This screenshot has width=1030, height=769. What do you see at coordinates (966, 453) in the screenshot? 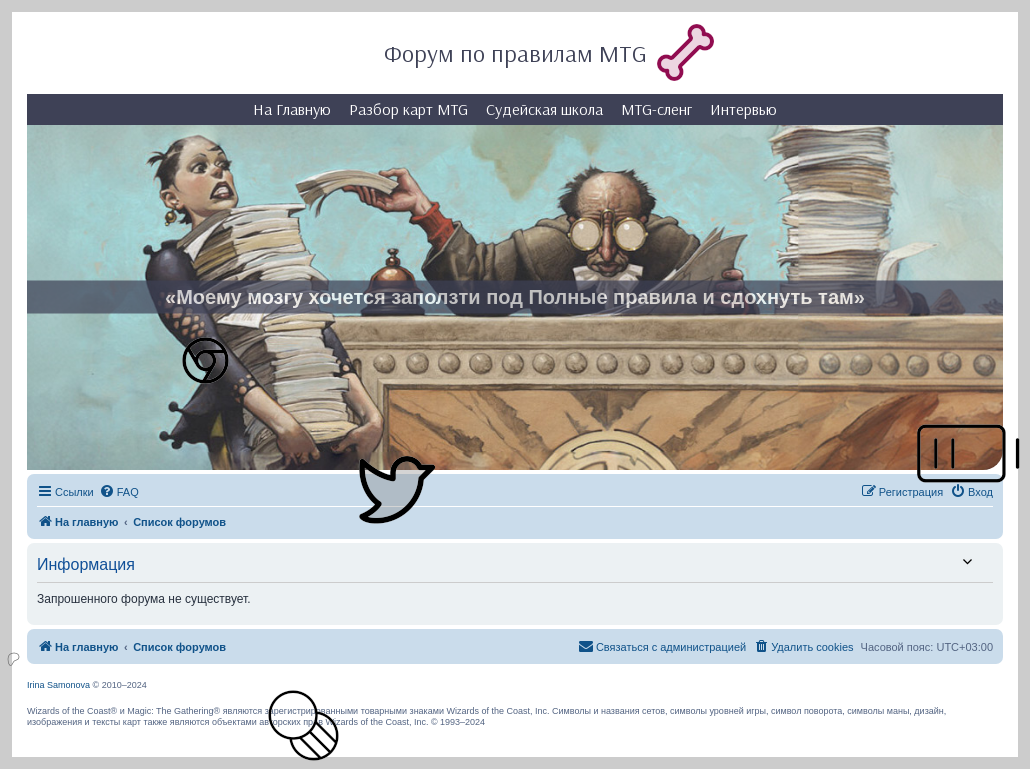
I see `indicates medium battery level` at bounding box center [966, 453].